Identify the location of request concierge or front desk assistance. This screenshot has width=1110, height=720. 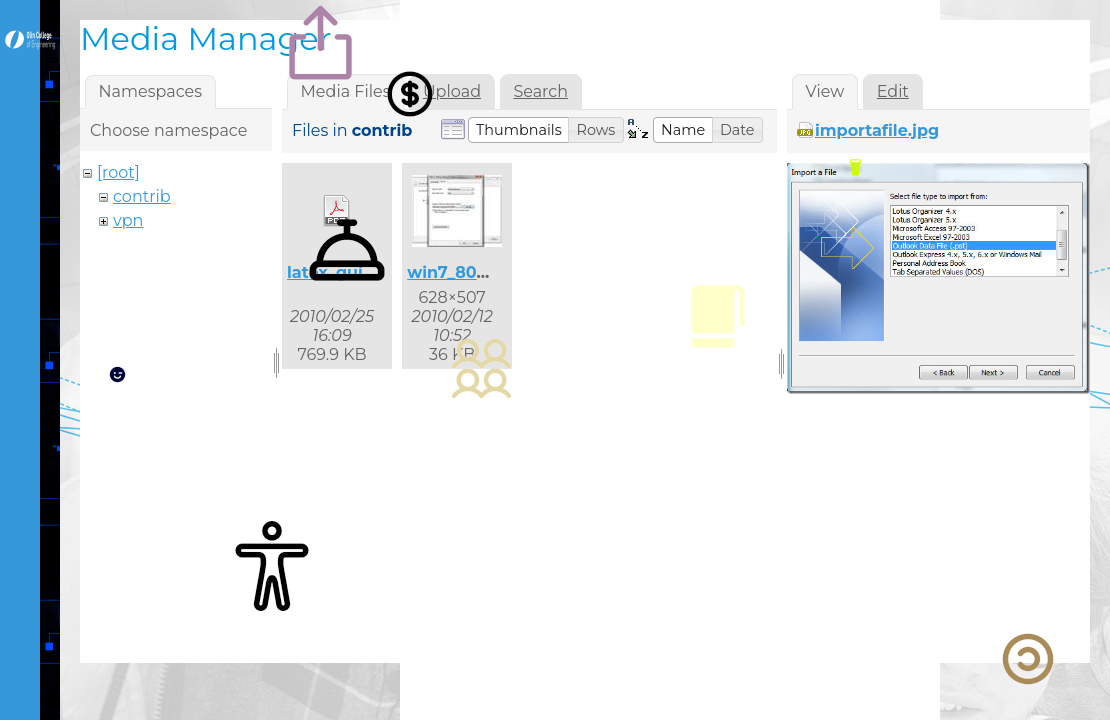
(347, 250).